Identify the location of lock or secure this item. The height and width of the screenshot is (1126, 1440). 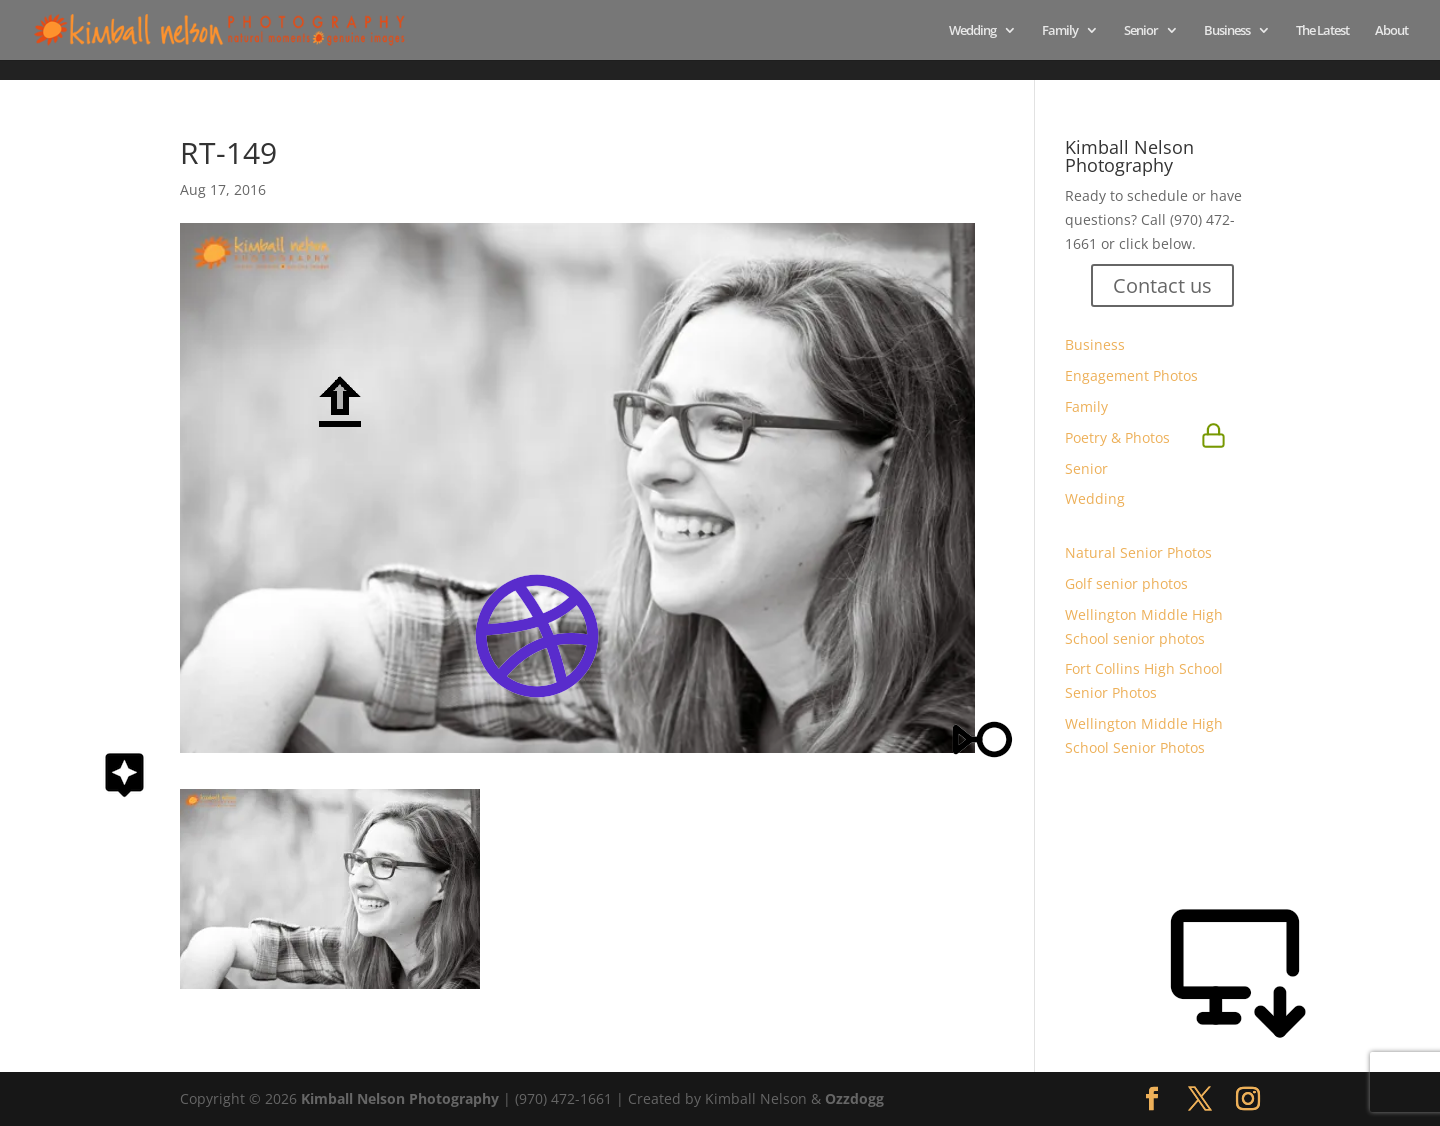
(1213, 435).